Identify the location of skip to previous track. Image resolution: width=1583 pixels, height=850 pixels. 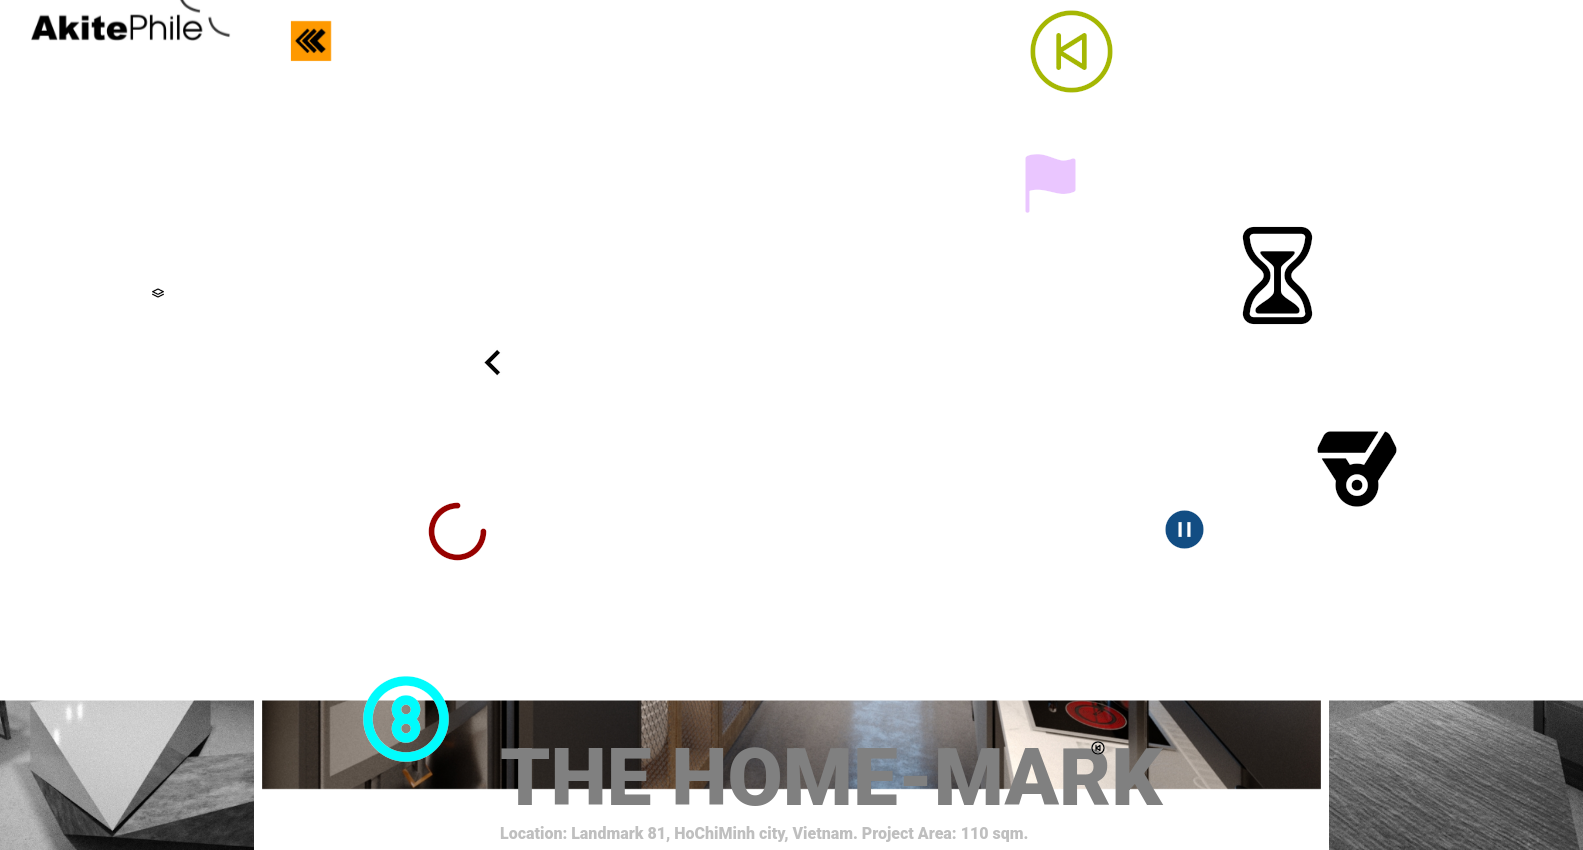
(1071, 51).